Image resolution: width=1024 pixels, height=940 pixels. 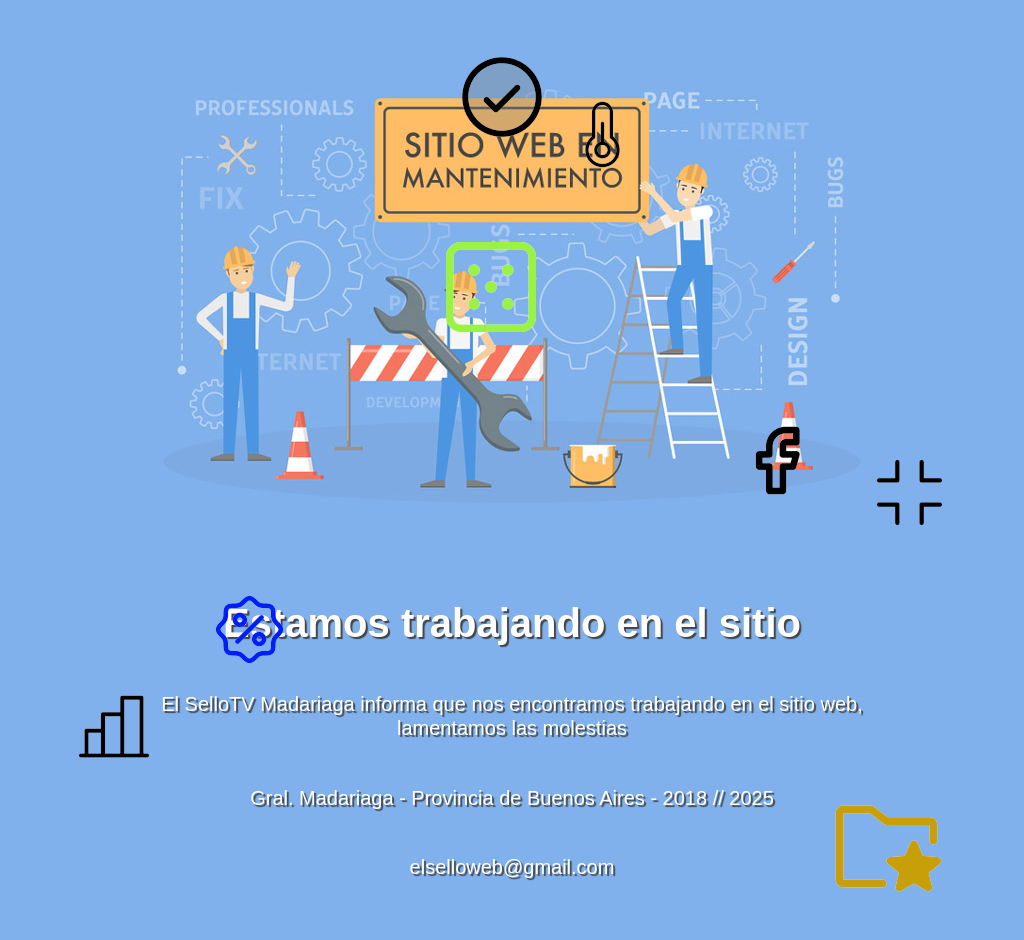 I want to click on view available discounts or promotions, so click(x=249, y=629).